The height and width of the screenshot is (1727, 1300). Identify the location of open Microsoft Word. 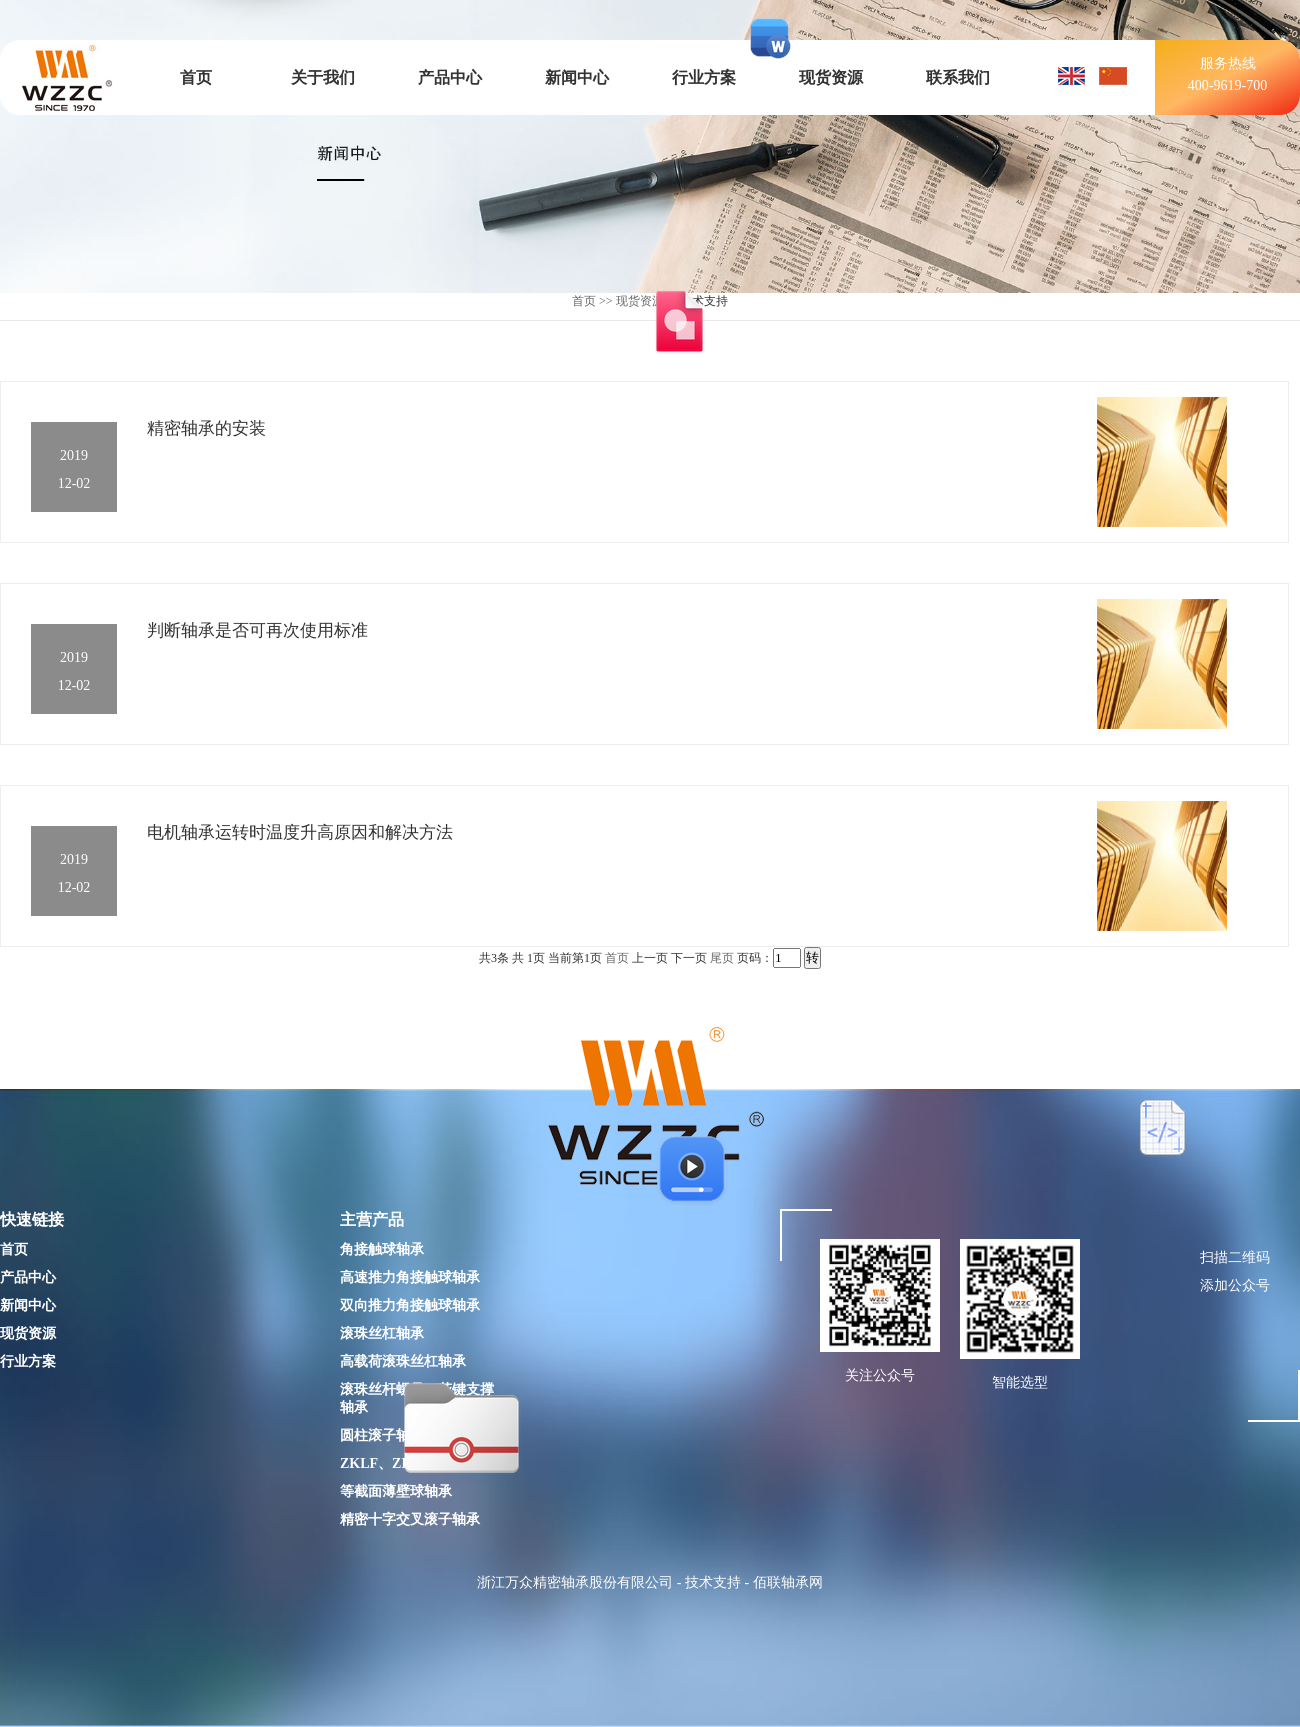
(769, 37).